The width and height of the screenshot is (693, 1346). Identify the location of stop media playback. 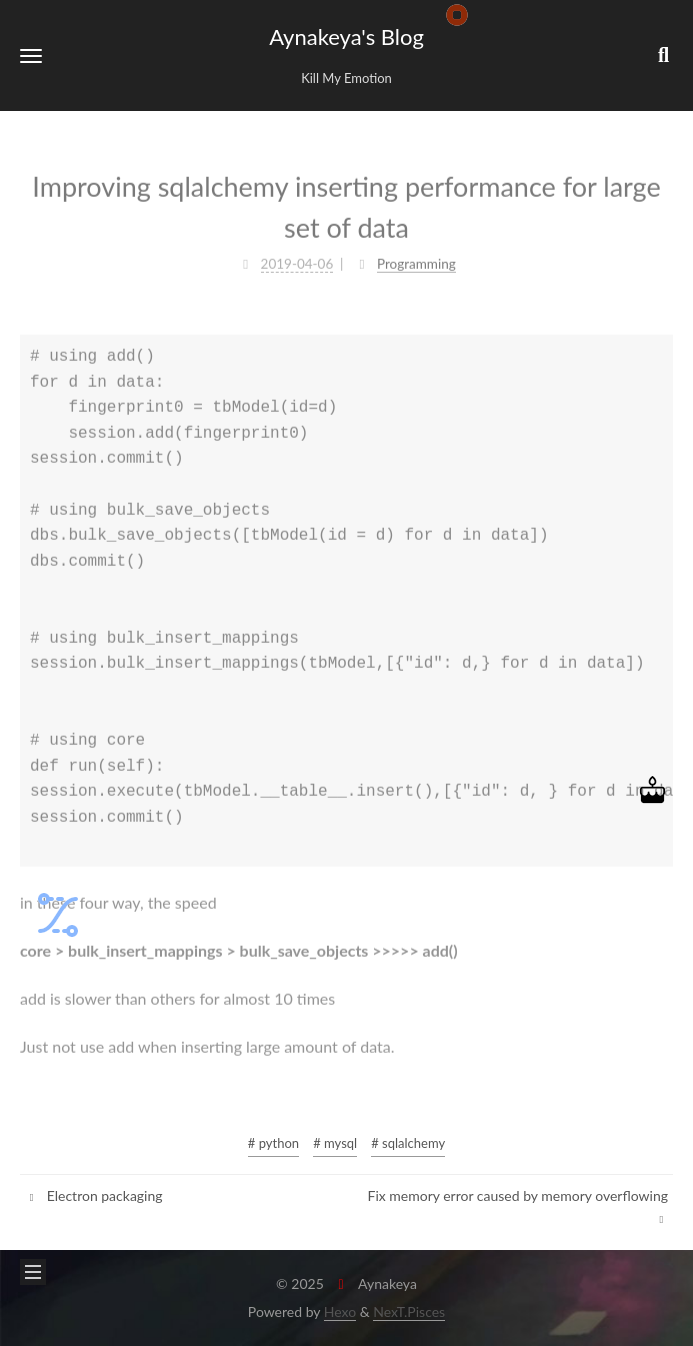
(457, 15).